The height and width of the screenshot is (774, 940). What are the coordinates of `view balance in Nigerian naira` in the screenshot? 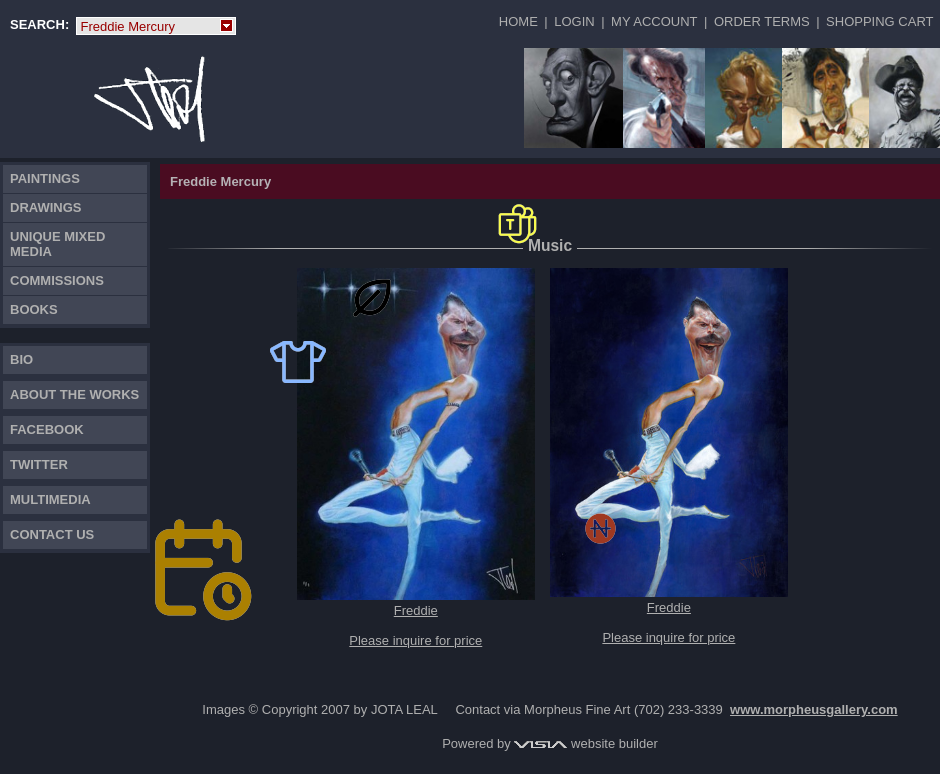 It's located at (600, 528).